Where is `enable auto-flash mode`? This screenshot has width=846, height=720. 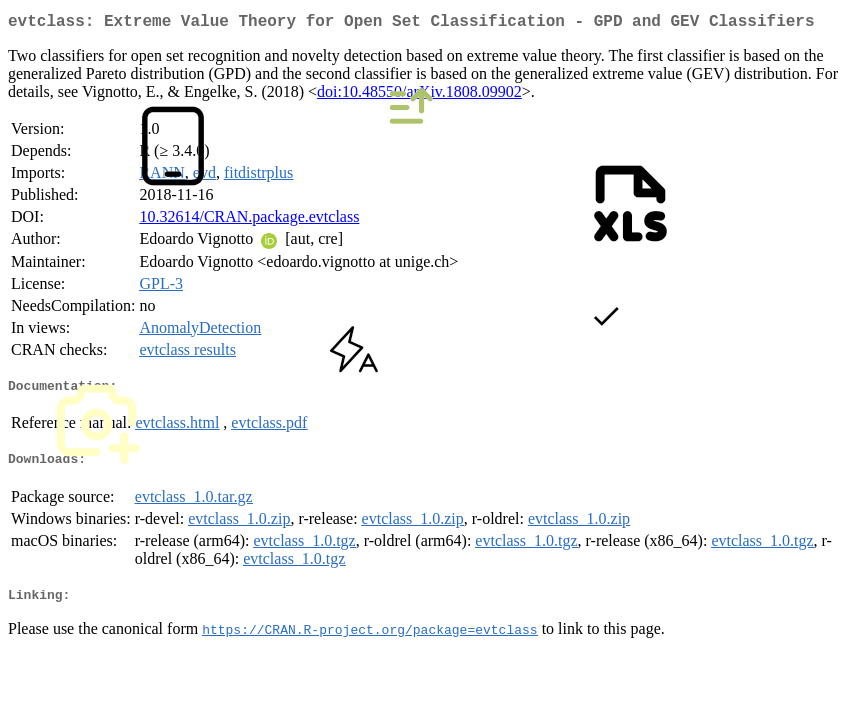 enable auto-flash mode is located at coordinates (353, 351).